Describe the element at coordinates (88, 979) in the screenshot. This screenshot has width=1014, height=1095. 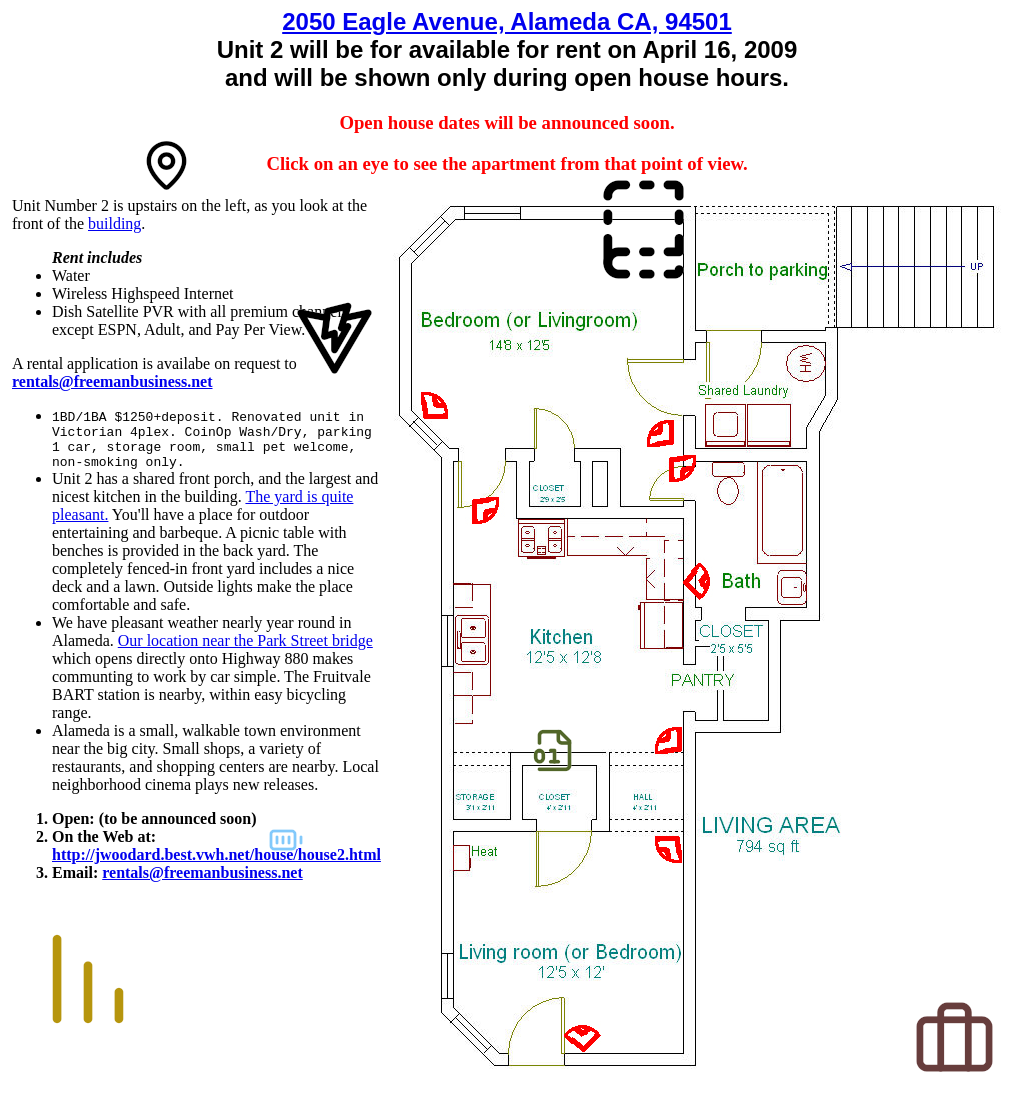
I see `view declining metrics or statistics` at that location.